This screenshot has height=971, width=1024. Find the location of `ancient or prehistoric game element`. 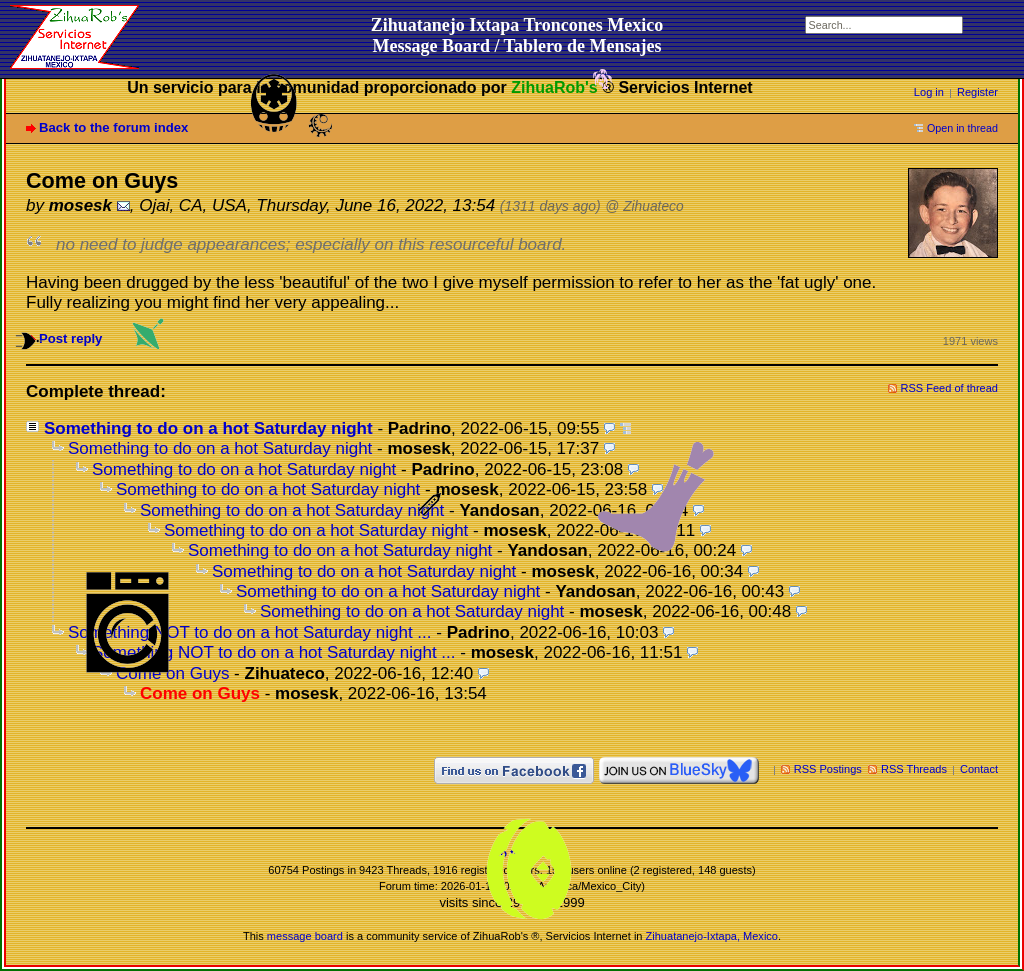

ancient or prehistoric game element is located at coordinates (529, 869).